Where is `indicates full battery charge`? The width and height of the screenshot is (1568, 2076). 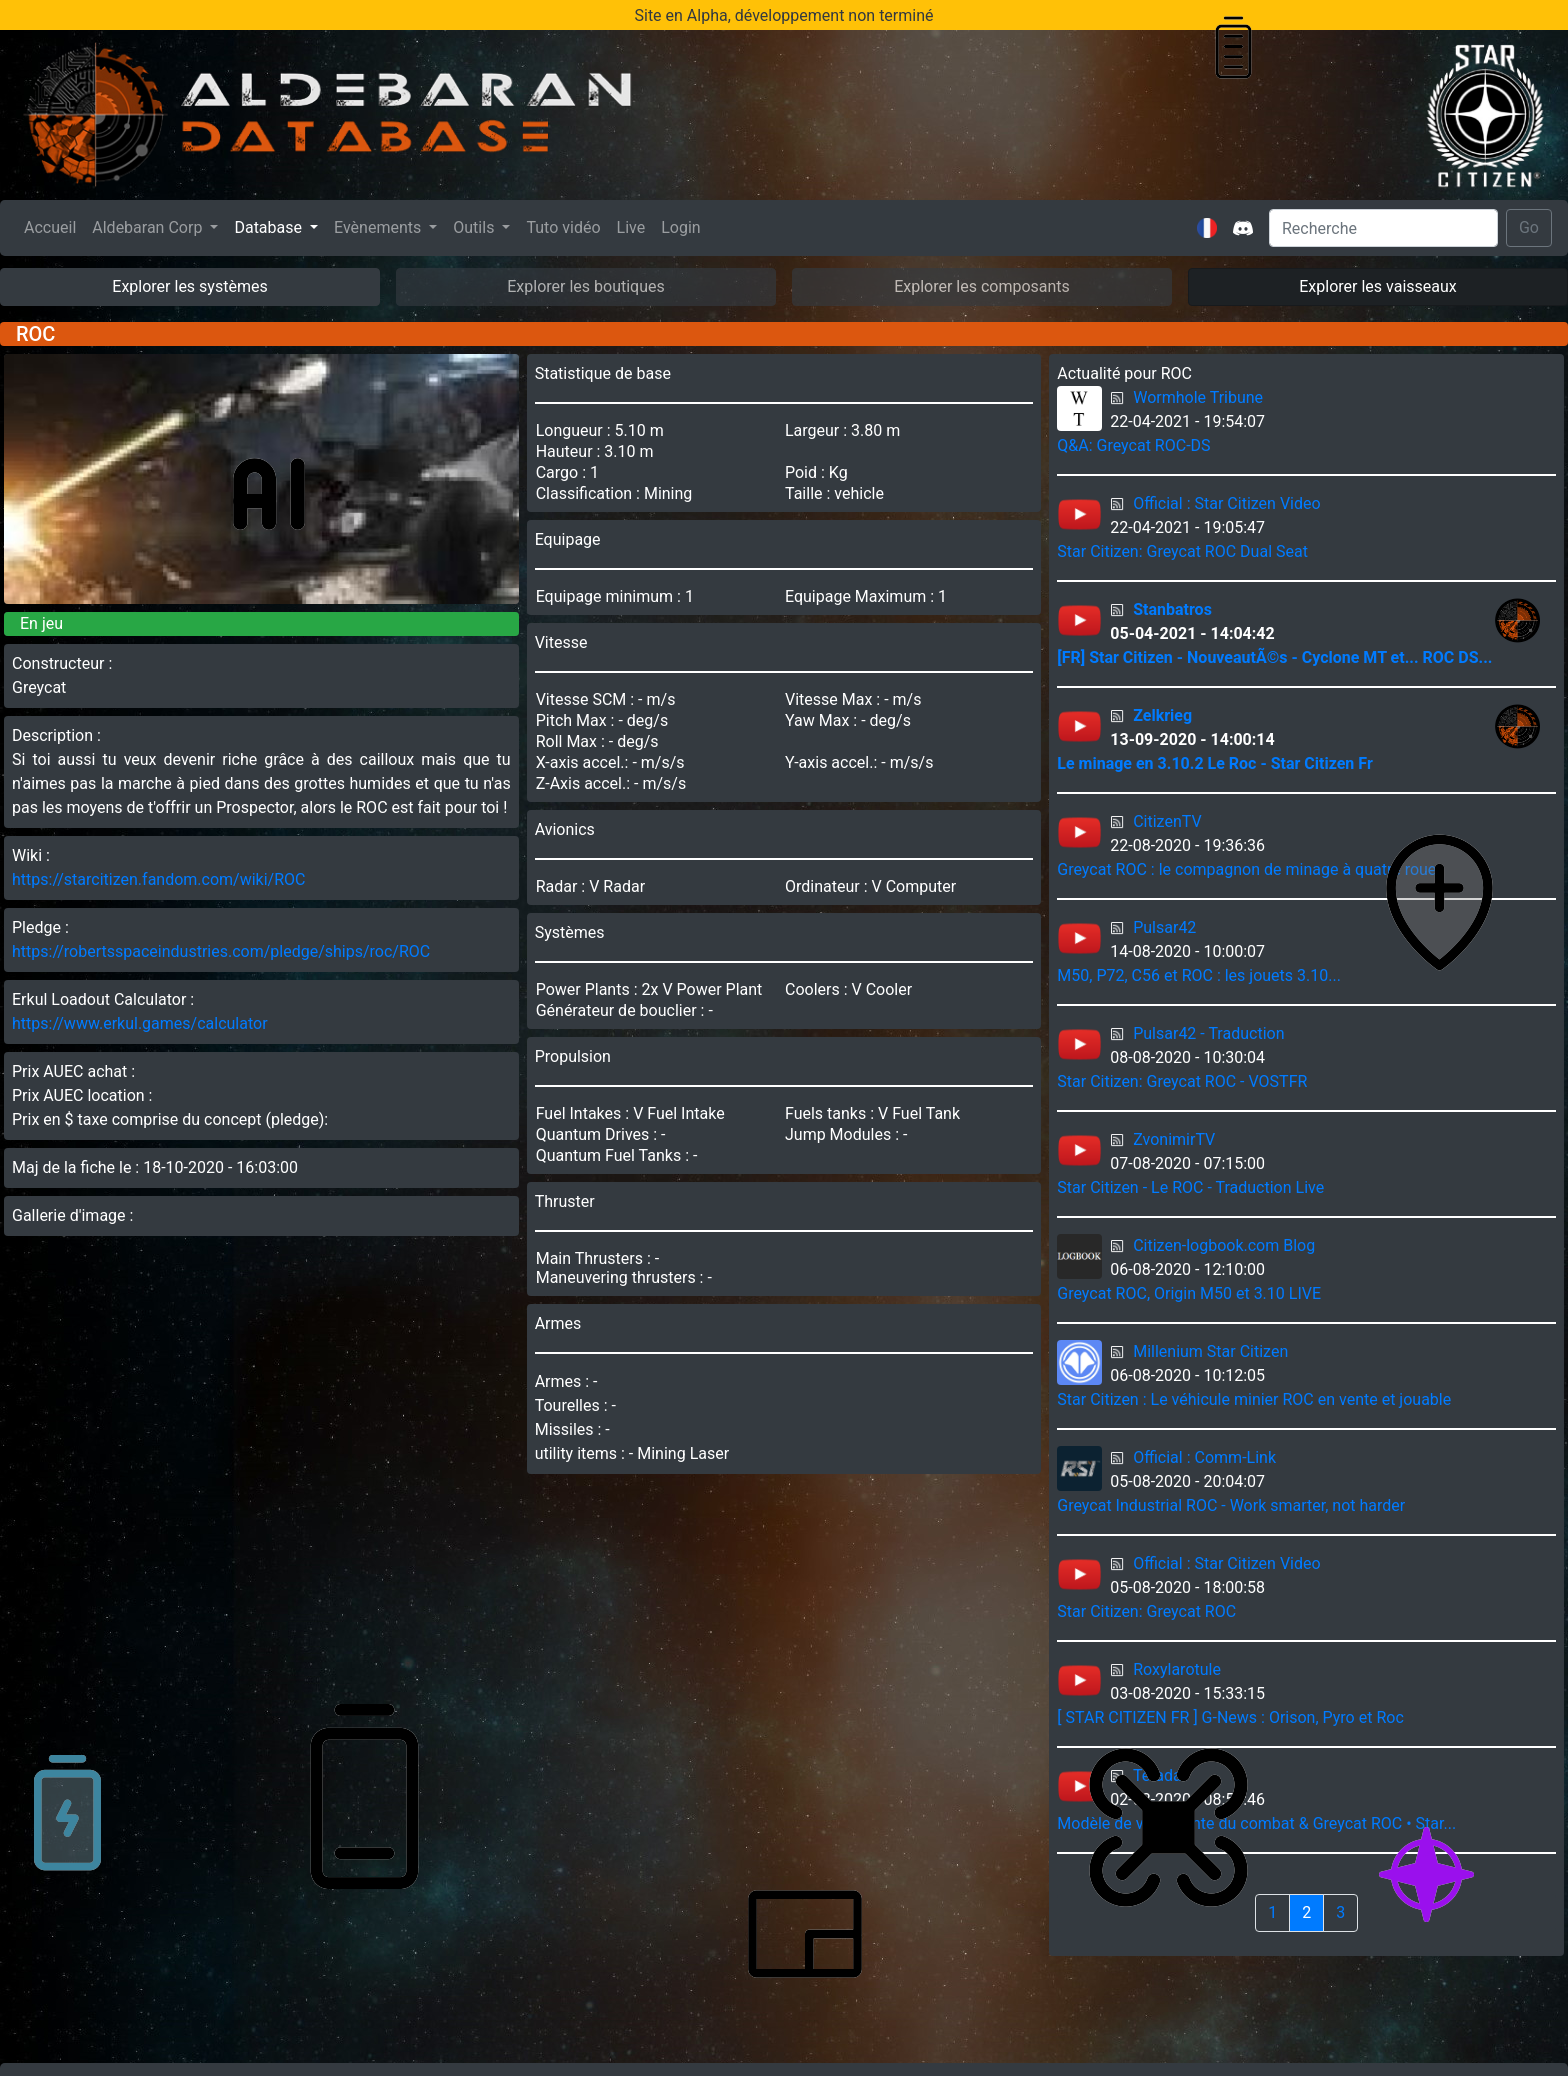
indicates full battery charge is located at coordinates (1233, 48).